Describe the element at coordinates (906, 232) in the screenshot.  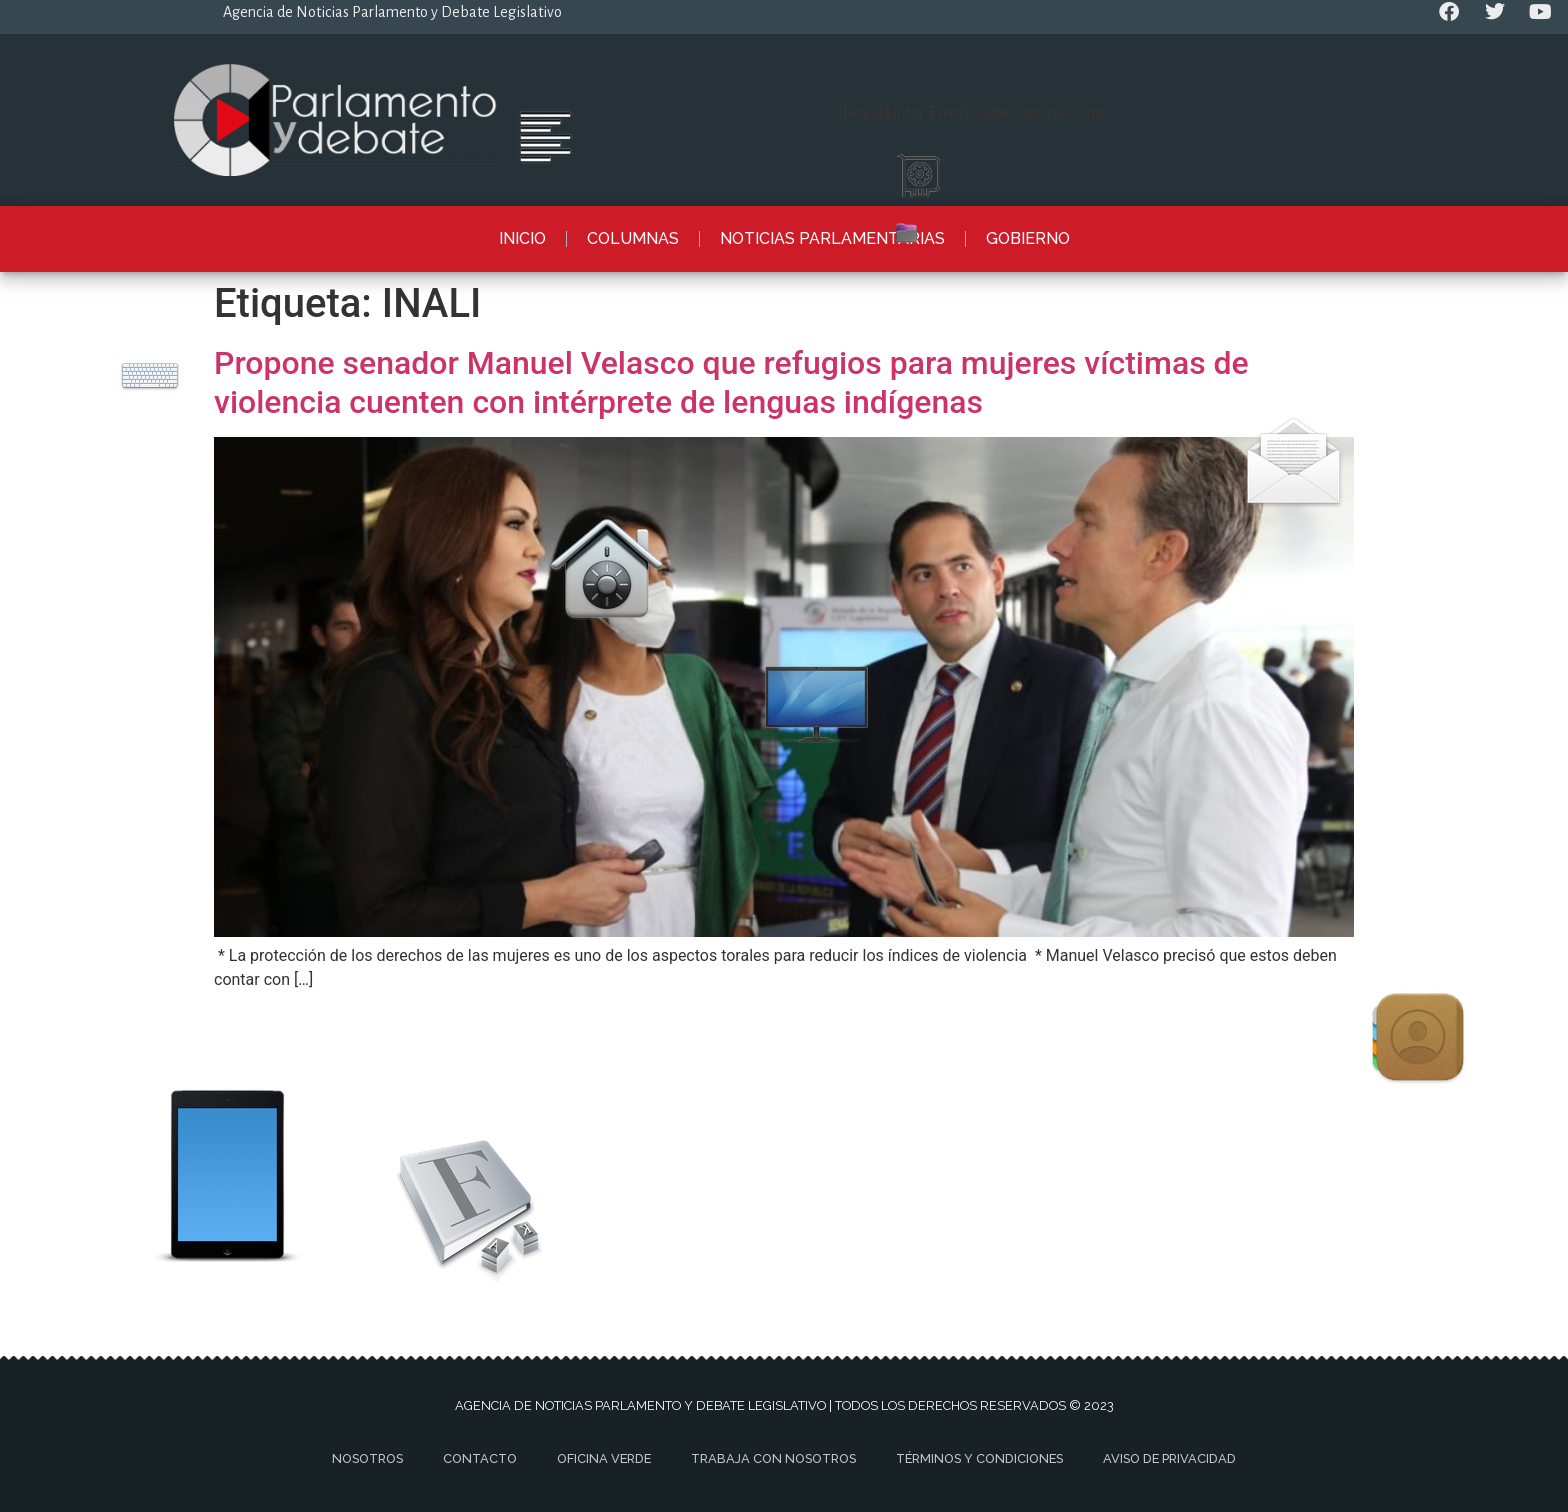
I see `open folder containing files` at that location.